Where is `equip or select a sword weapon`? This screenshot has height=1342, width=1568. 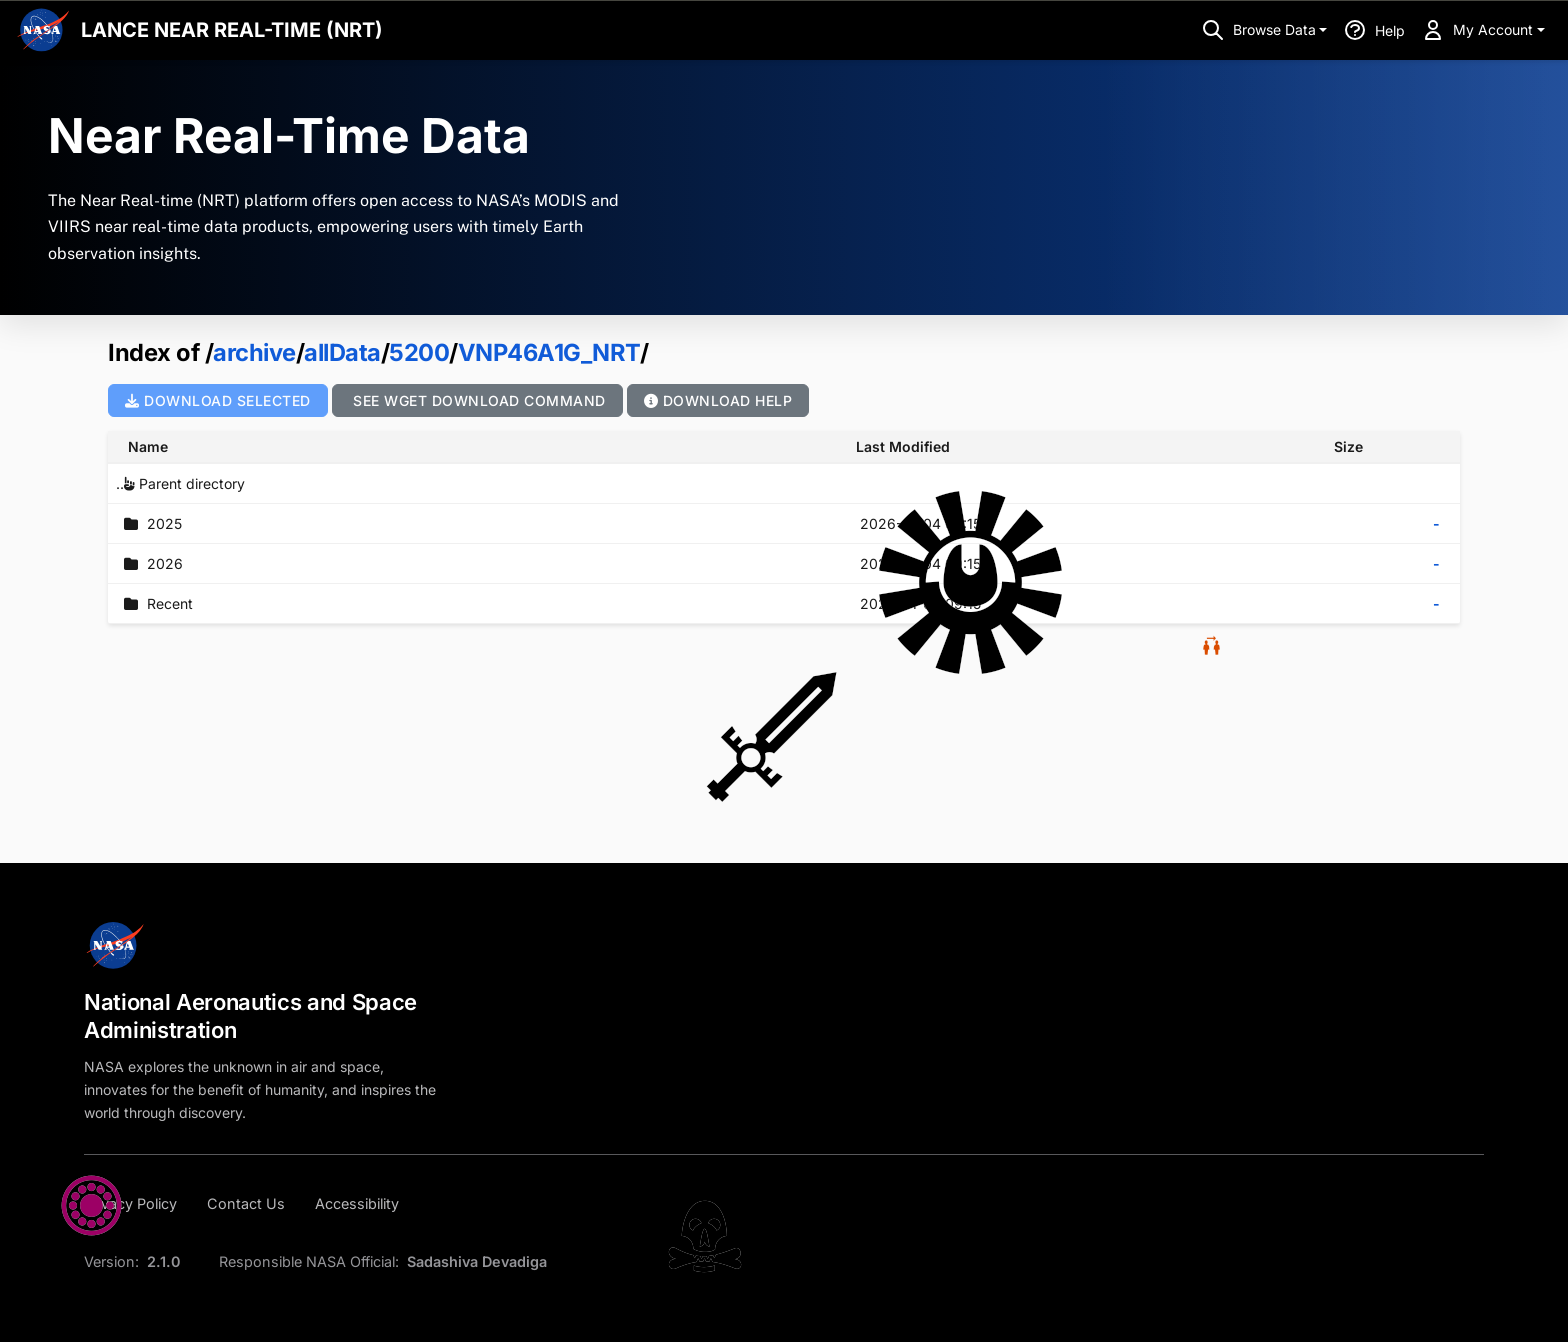 equip or select a sword weapon is located at coordinates (771, 736).